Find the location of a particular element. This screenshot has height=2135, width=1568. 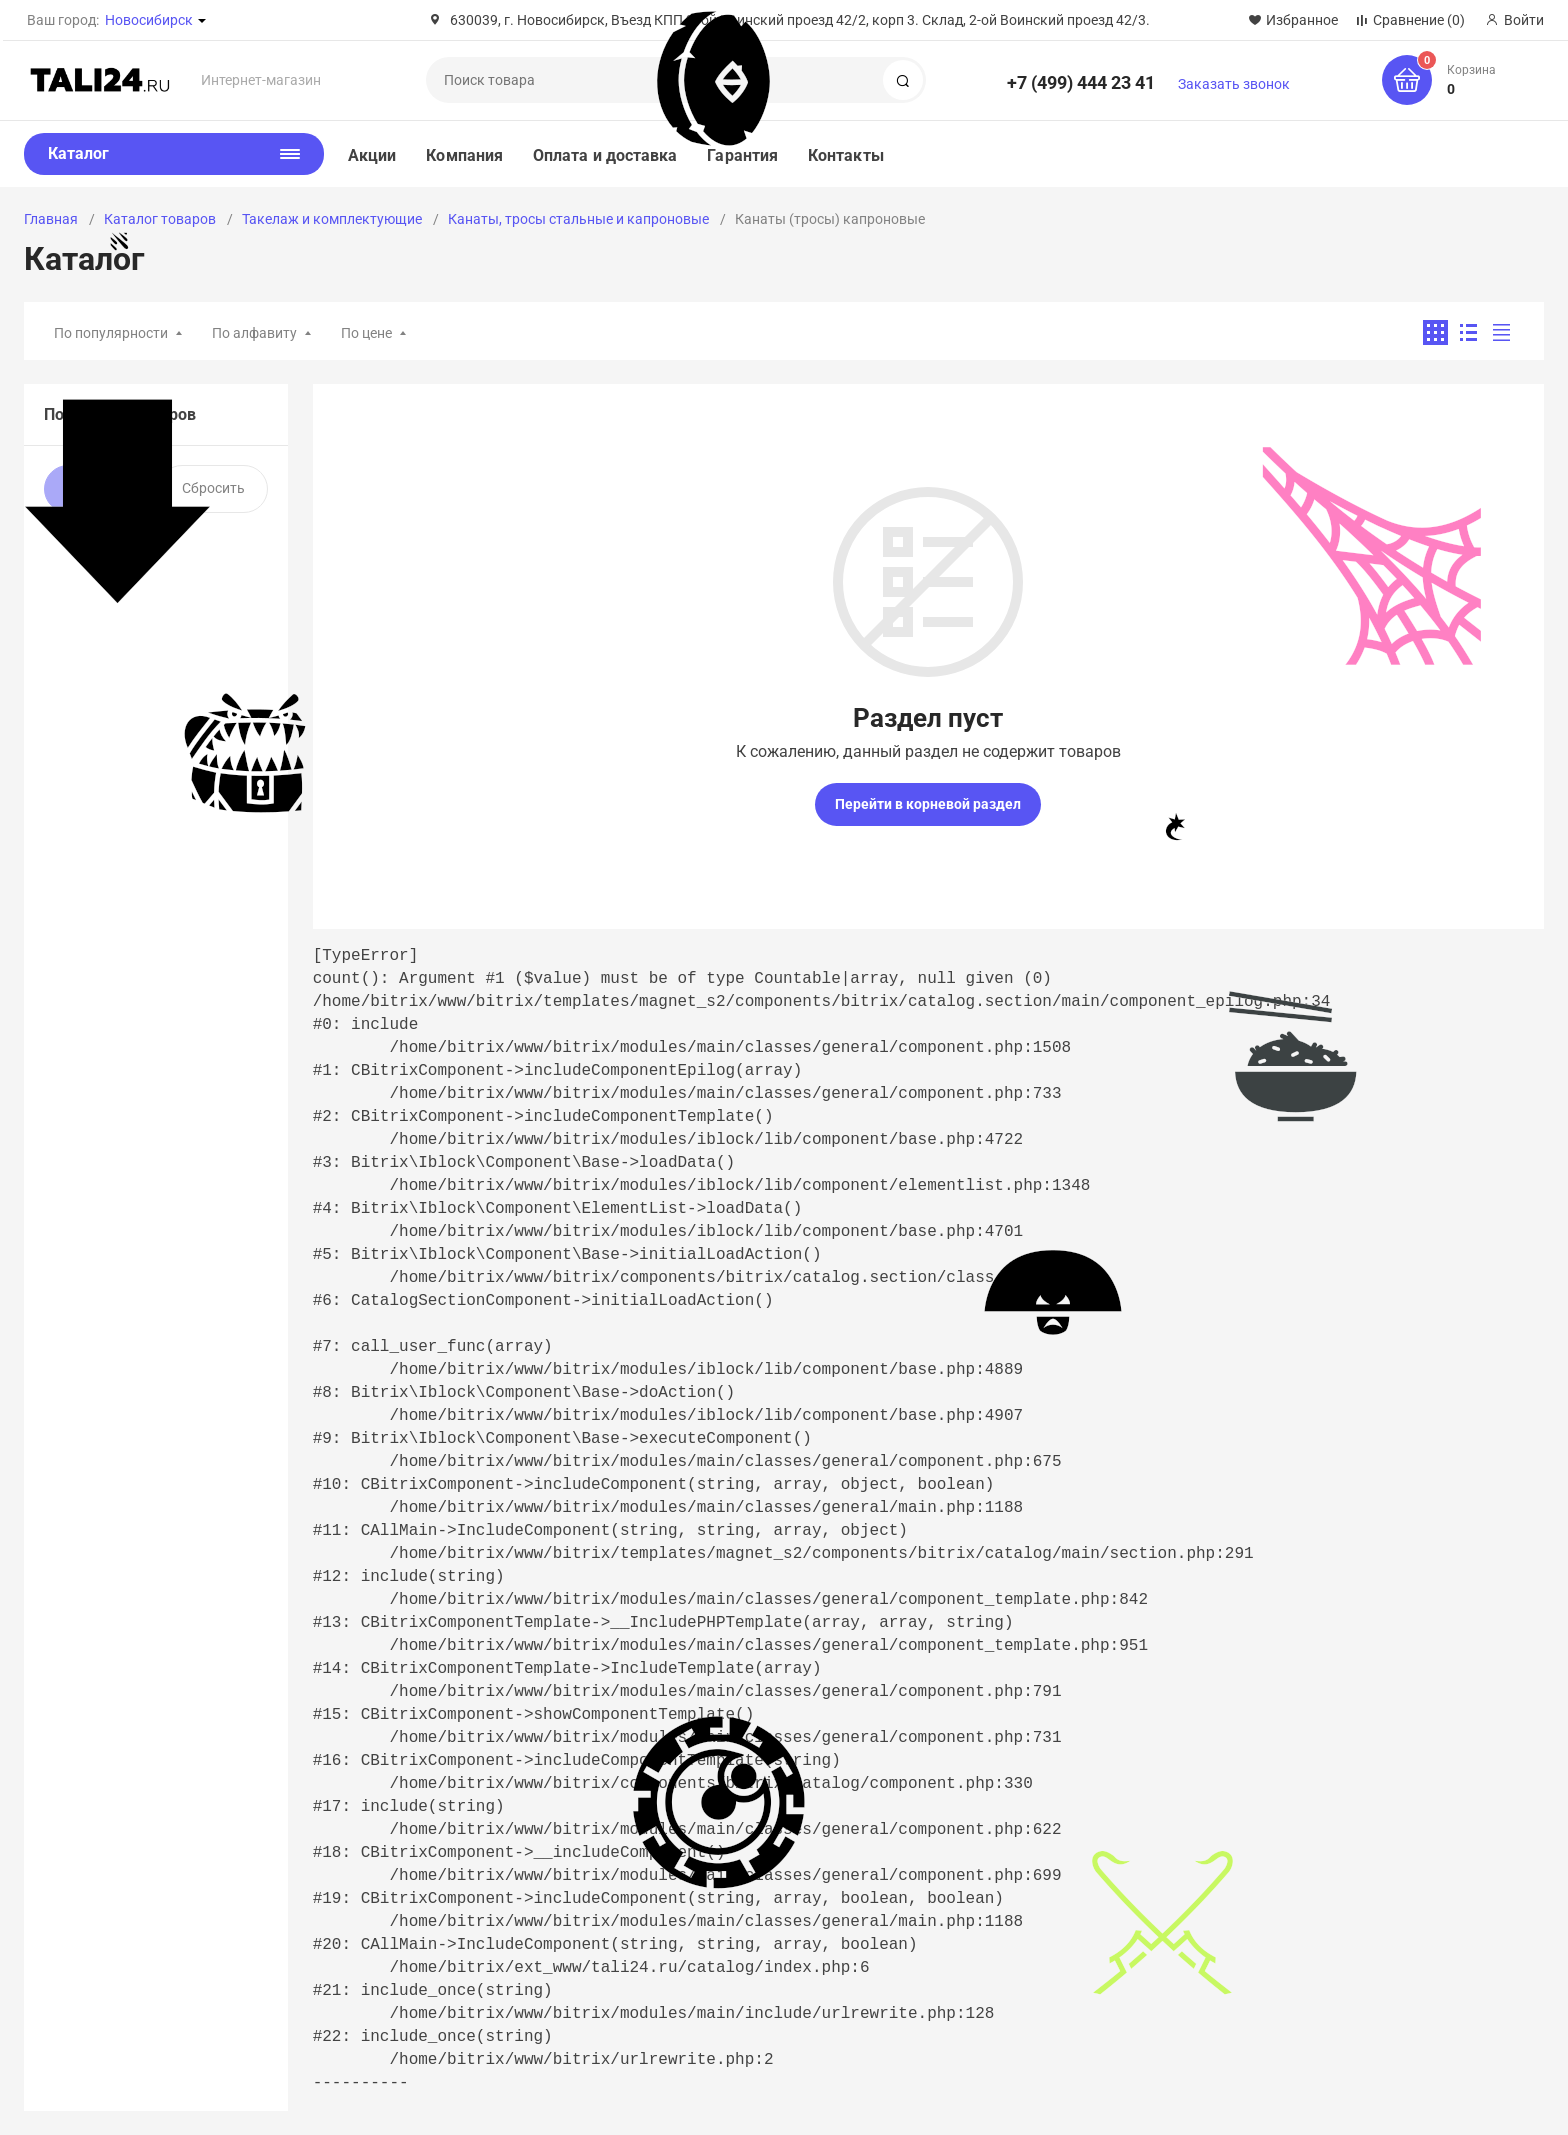

activate web spit ability is located at coordinates (1370, 556).